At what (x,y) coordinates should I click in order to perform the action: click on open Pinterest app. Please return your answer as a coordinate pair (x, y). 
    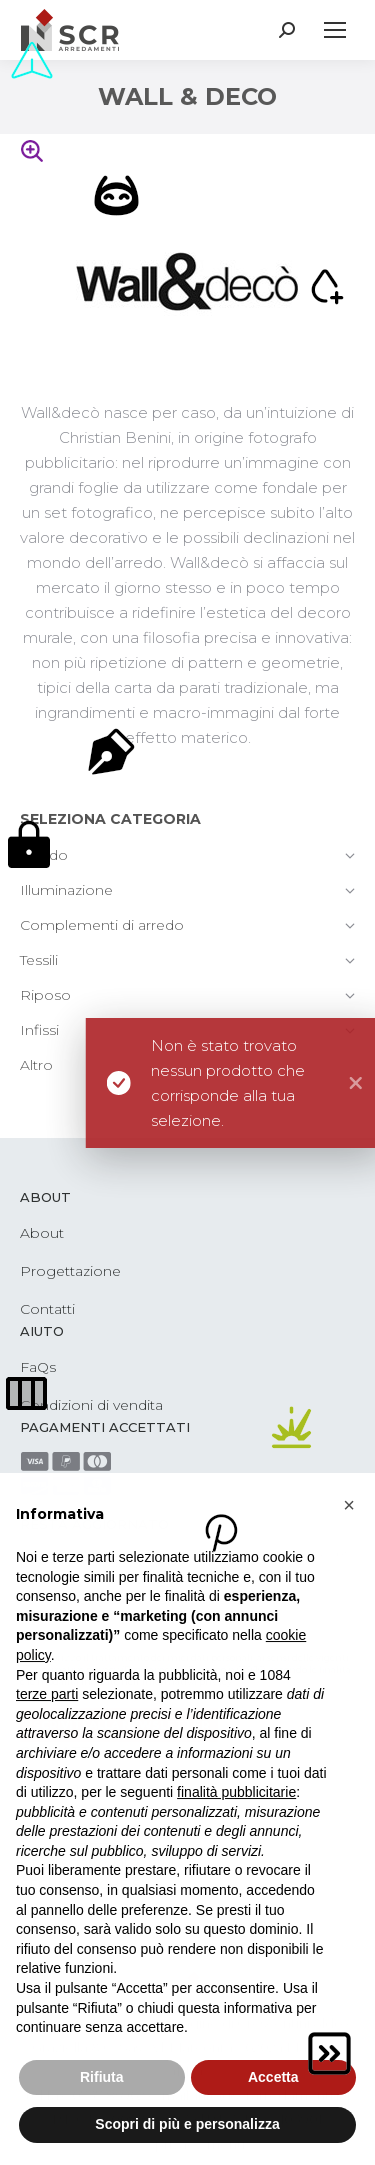
    Looking at the image, I should click on (220, 1533).